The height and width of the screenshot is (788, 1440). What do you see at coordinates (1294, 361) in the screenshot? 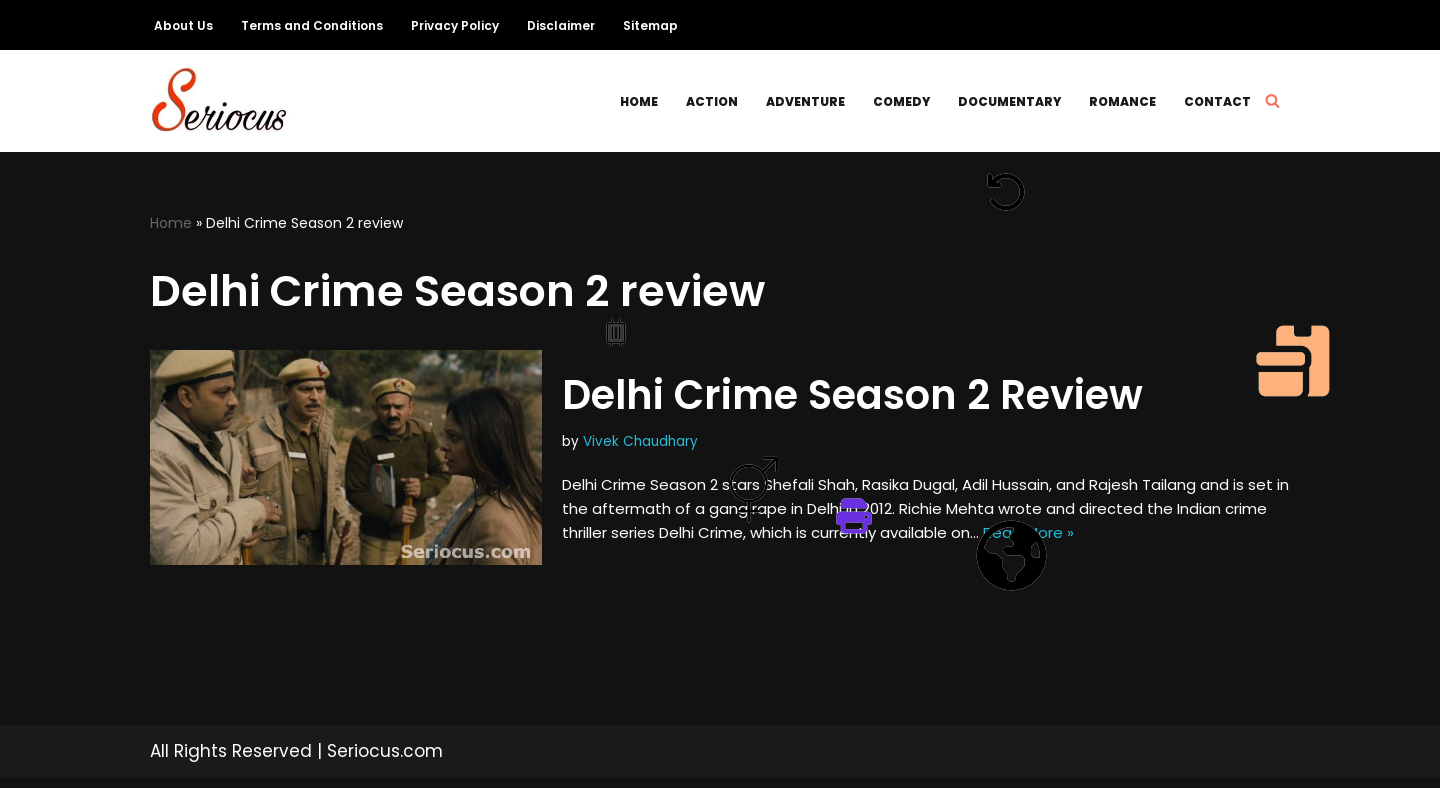
I see `view packing or shipping status` at bounding box center [1294, 361].